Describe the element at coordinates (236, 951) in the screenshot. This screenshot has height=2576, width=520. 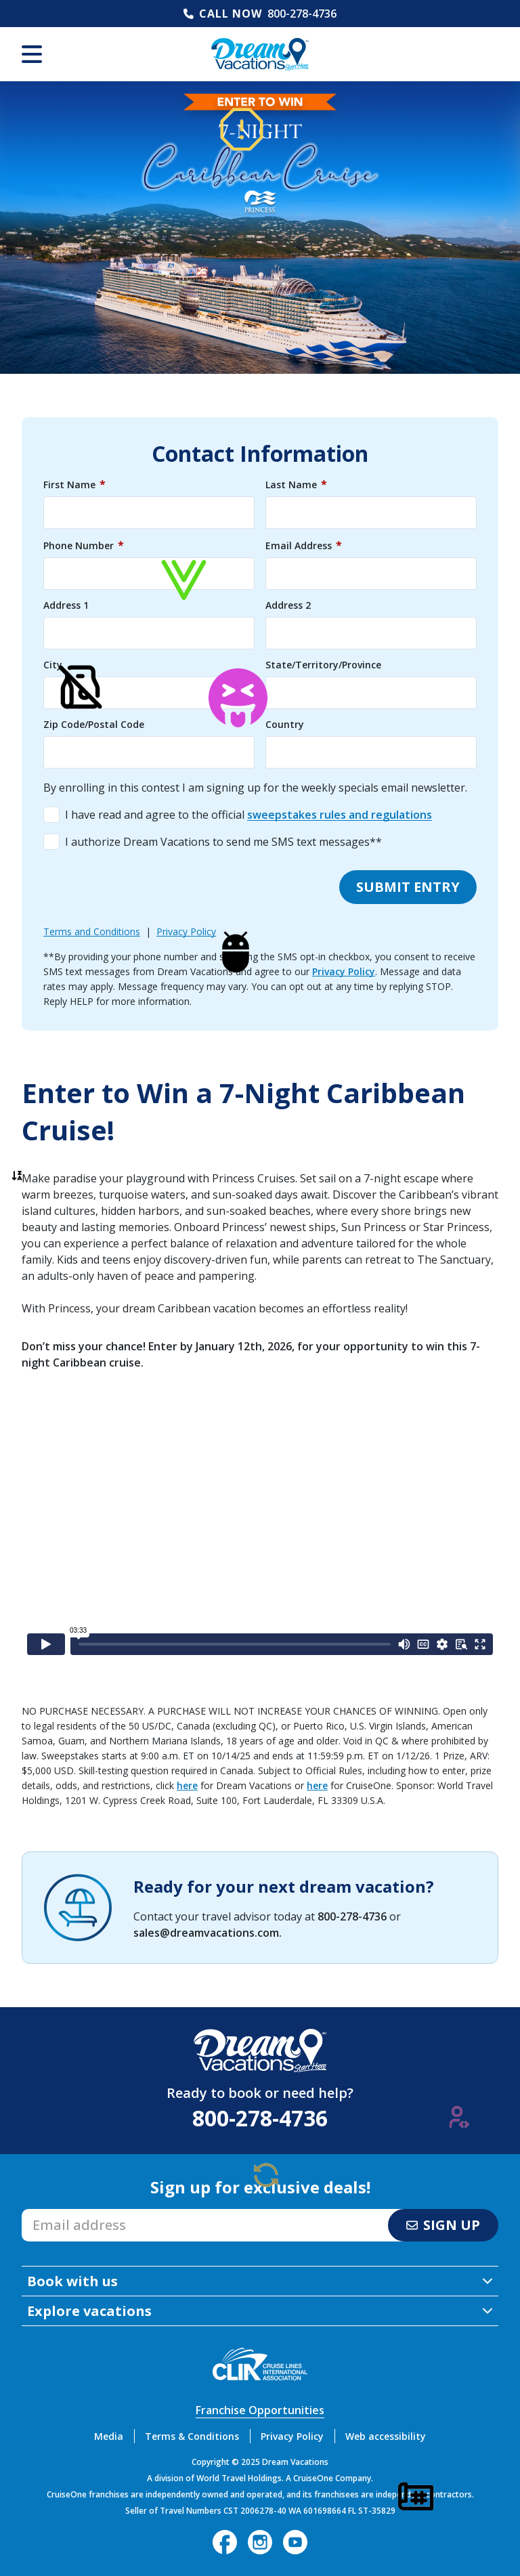
I see `android debug bridge (adb) connection status` at that location.